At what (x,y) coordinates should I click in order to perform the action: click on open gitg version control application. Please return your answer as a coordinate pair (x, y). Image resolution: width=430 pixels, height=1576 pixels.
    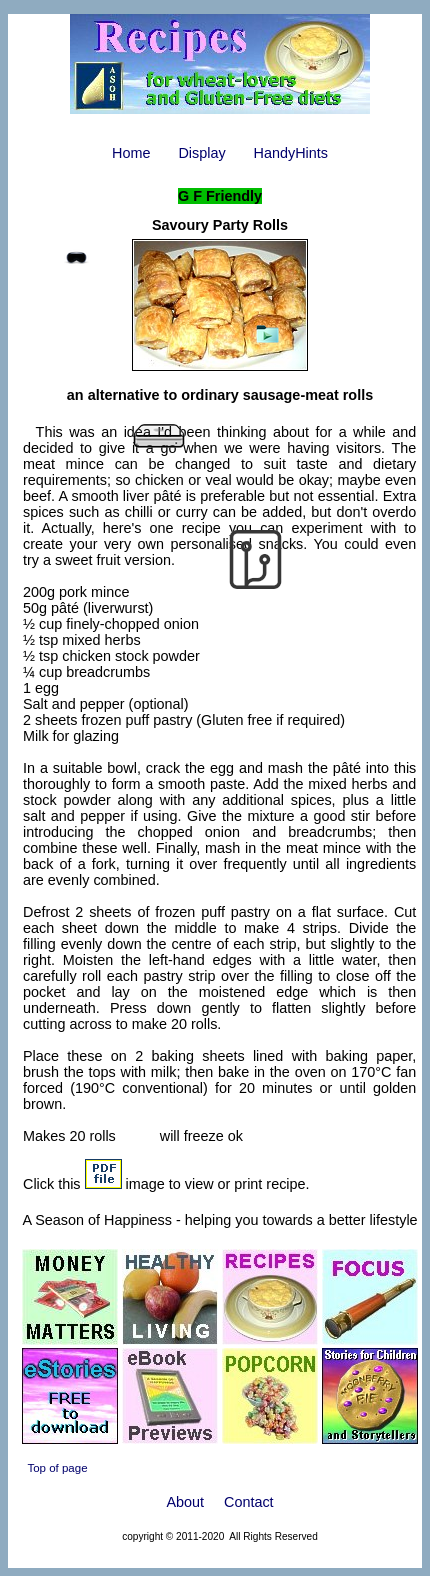
    Looking at the image, I should click on (255, 559).